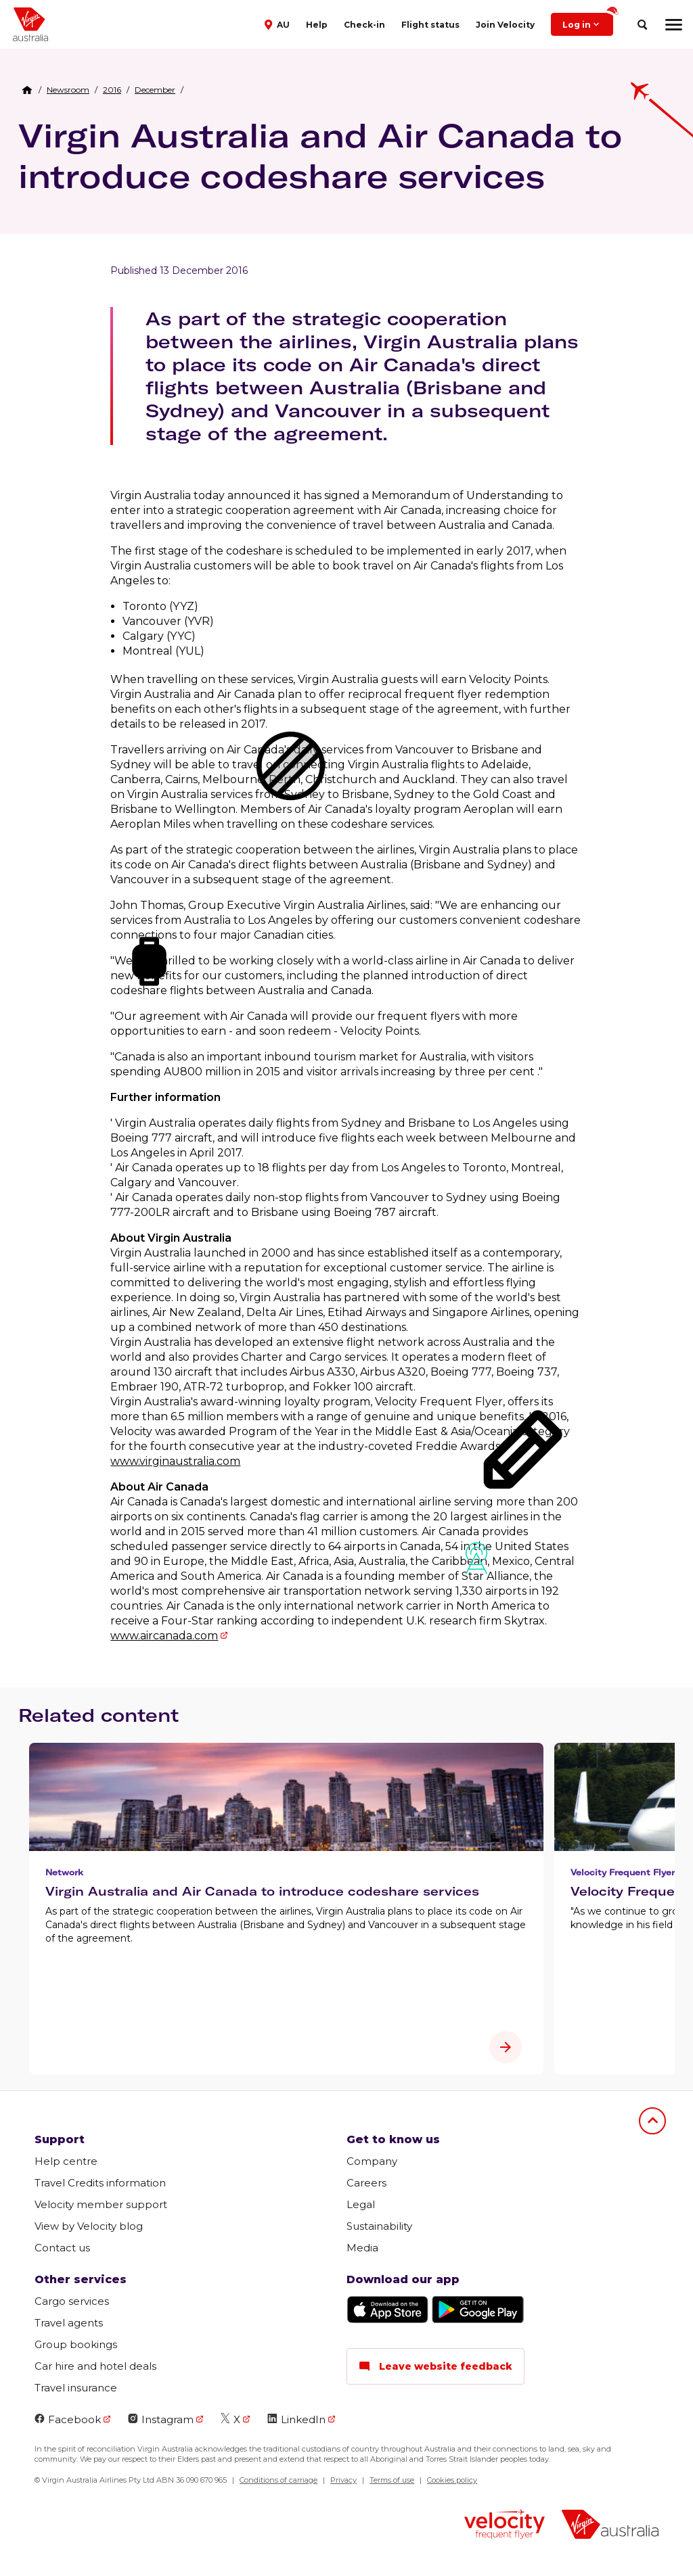 This screenshot has width=693, height=2576. I want to click on edit content or settings, so click(521, 1451).